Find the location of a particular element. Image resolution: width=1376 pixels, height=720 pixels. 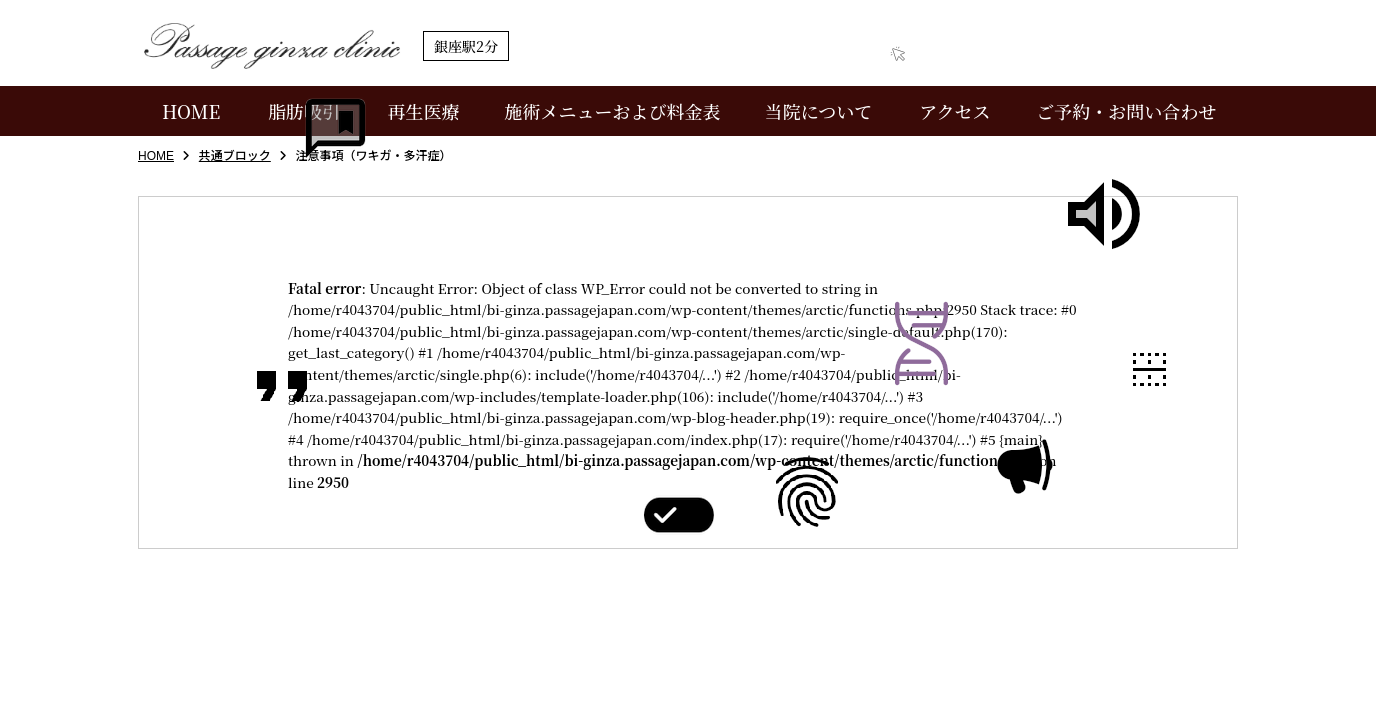

apply horizontal border to selected cells is located at coordinates (1149, 369).